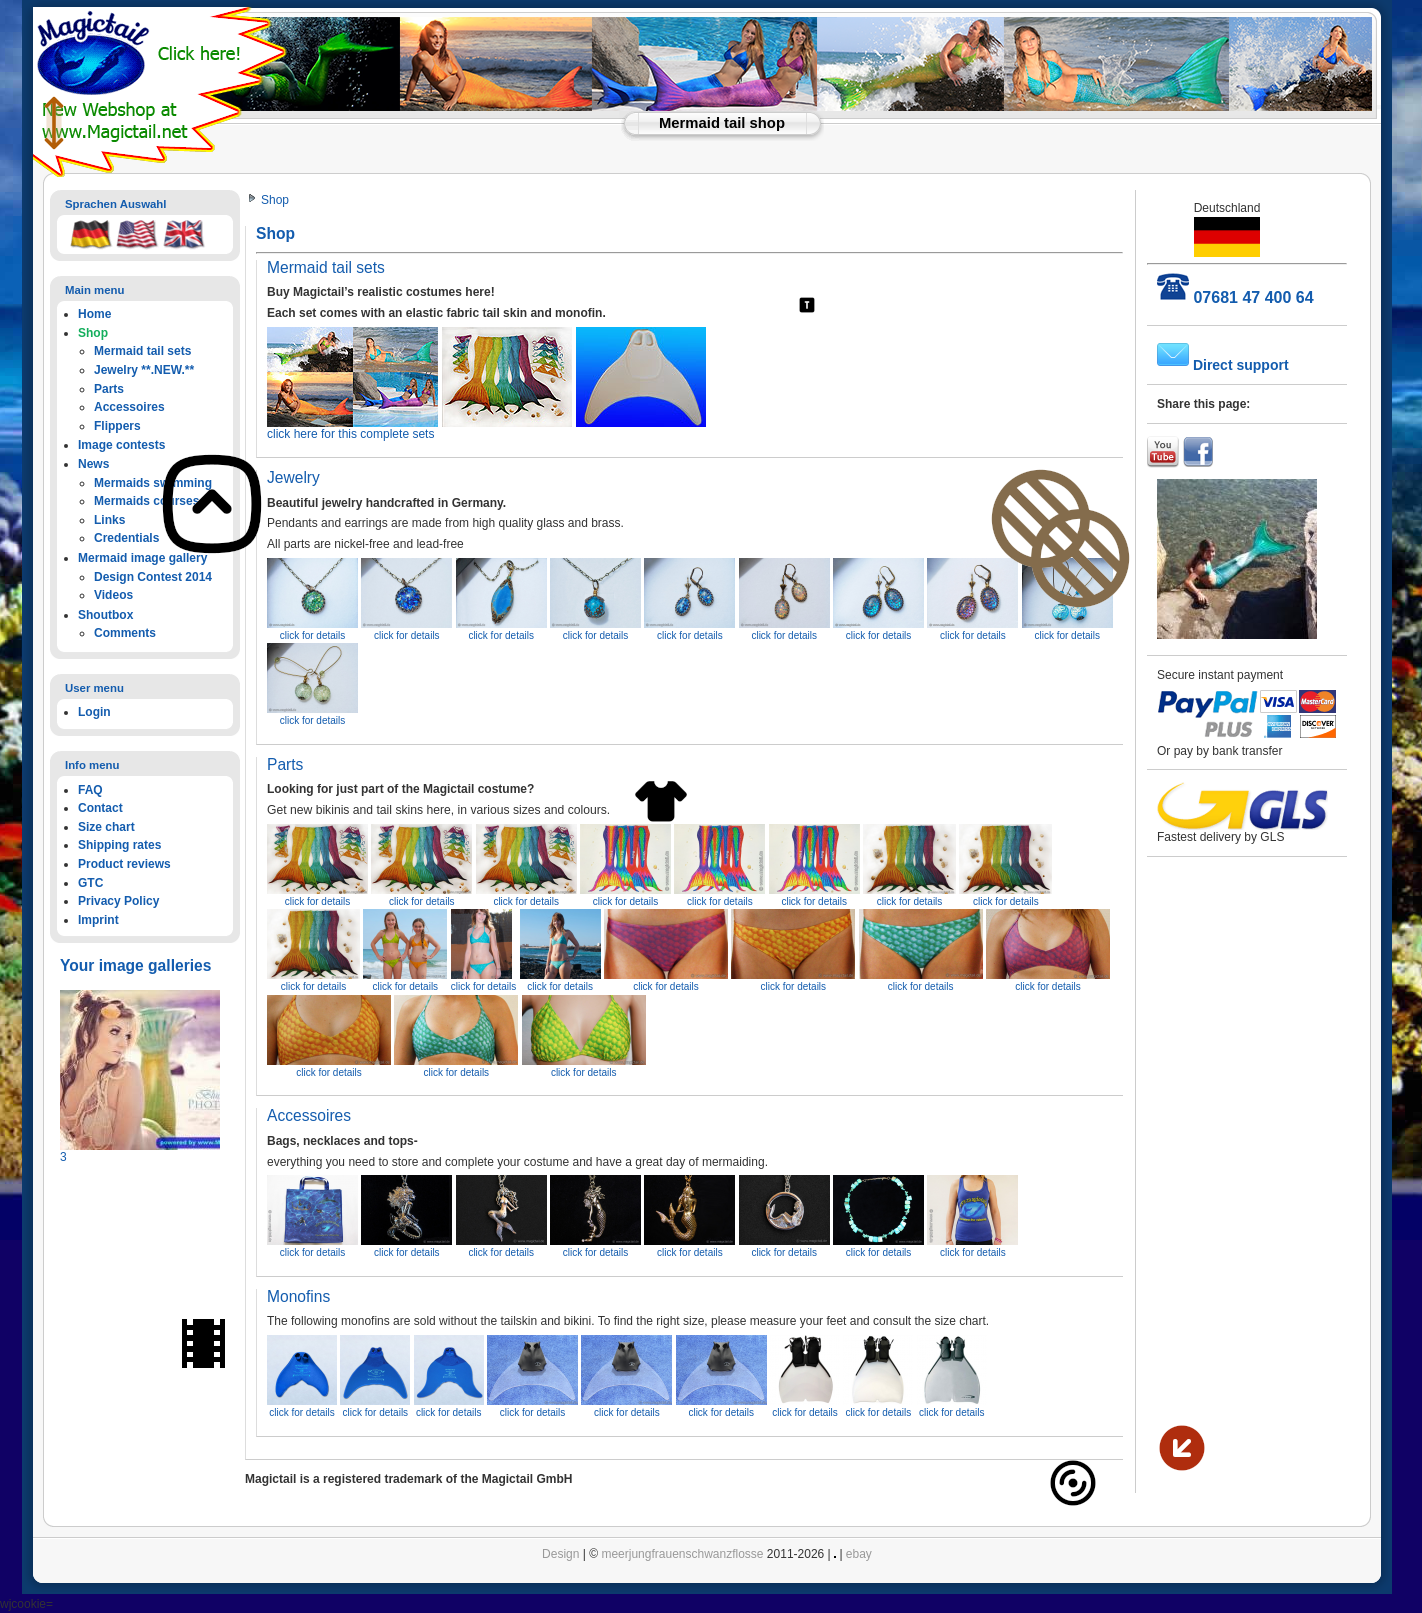 The width and height of the screenshot is (1422, 1613). Describe the element at coordinates (661, 800) in the screenshot. I see `browse clothing or apparel items` at that location.